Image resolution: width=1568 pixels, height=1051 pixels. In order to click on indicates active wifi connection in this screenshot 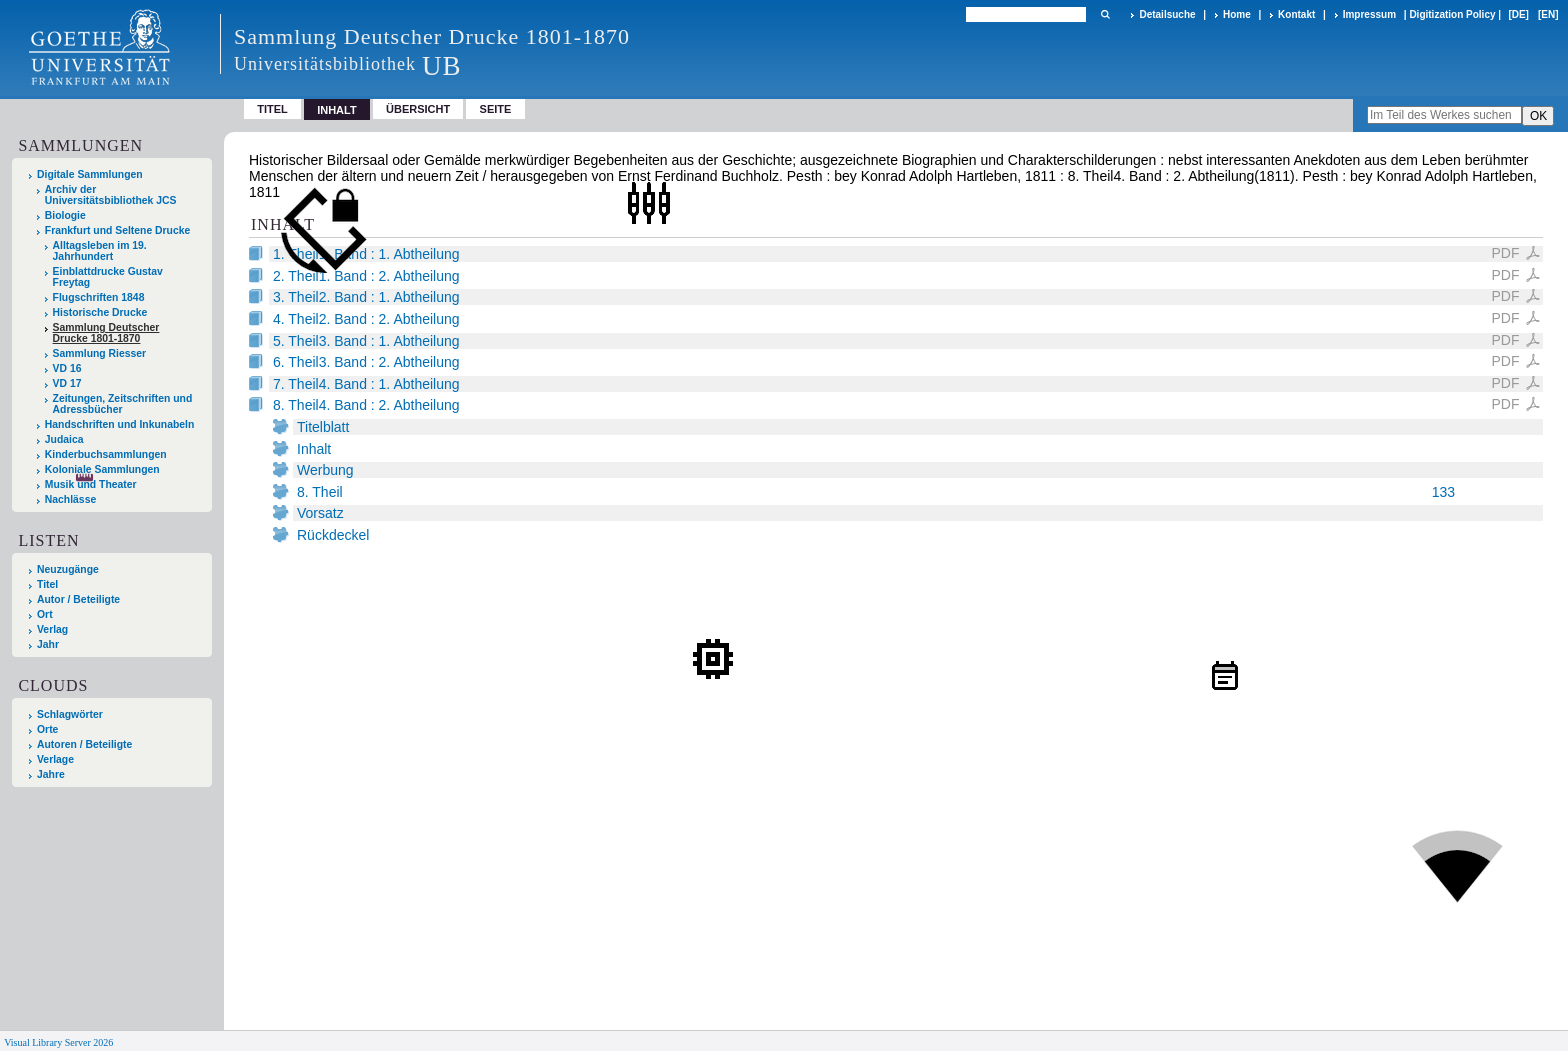, I will do `click(1457, 865)`.